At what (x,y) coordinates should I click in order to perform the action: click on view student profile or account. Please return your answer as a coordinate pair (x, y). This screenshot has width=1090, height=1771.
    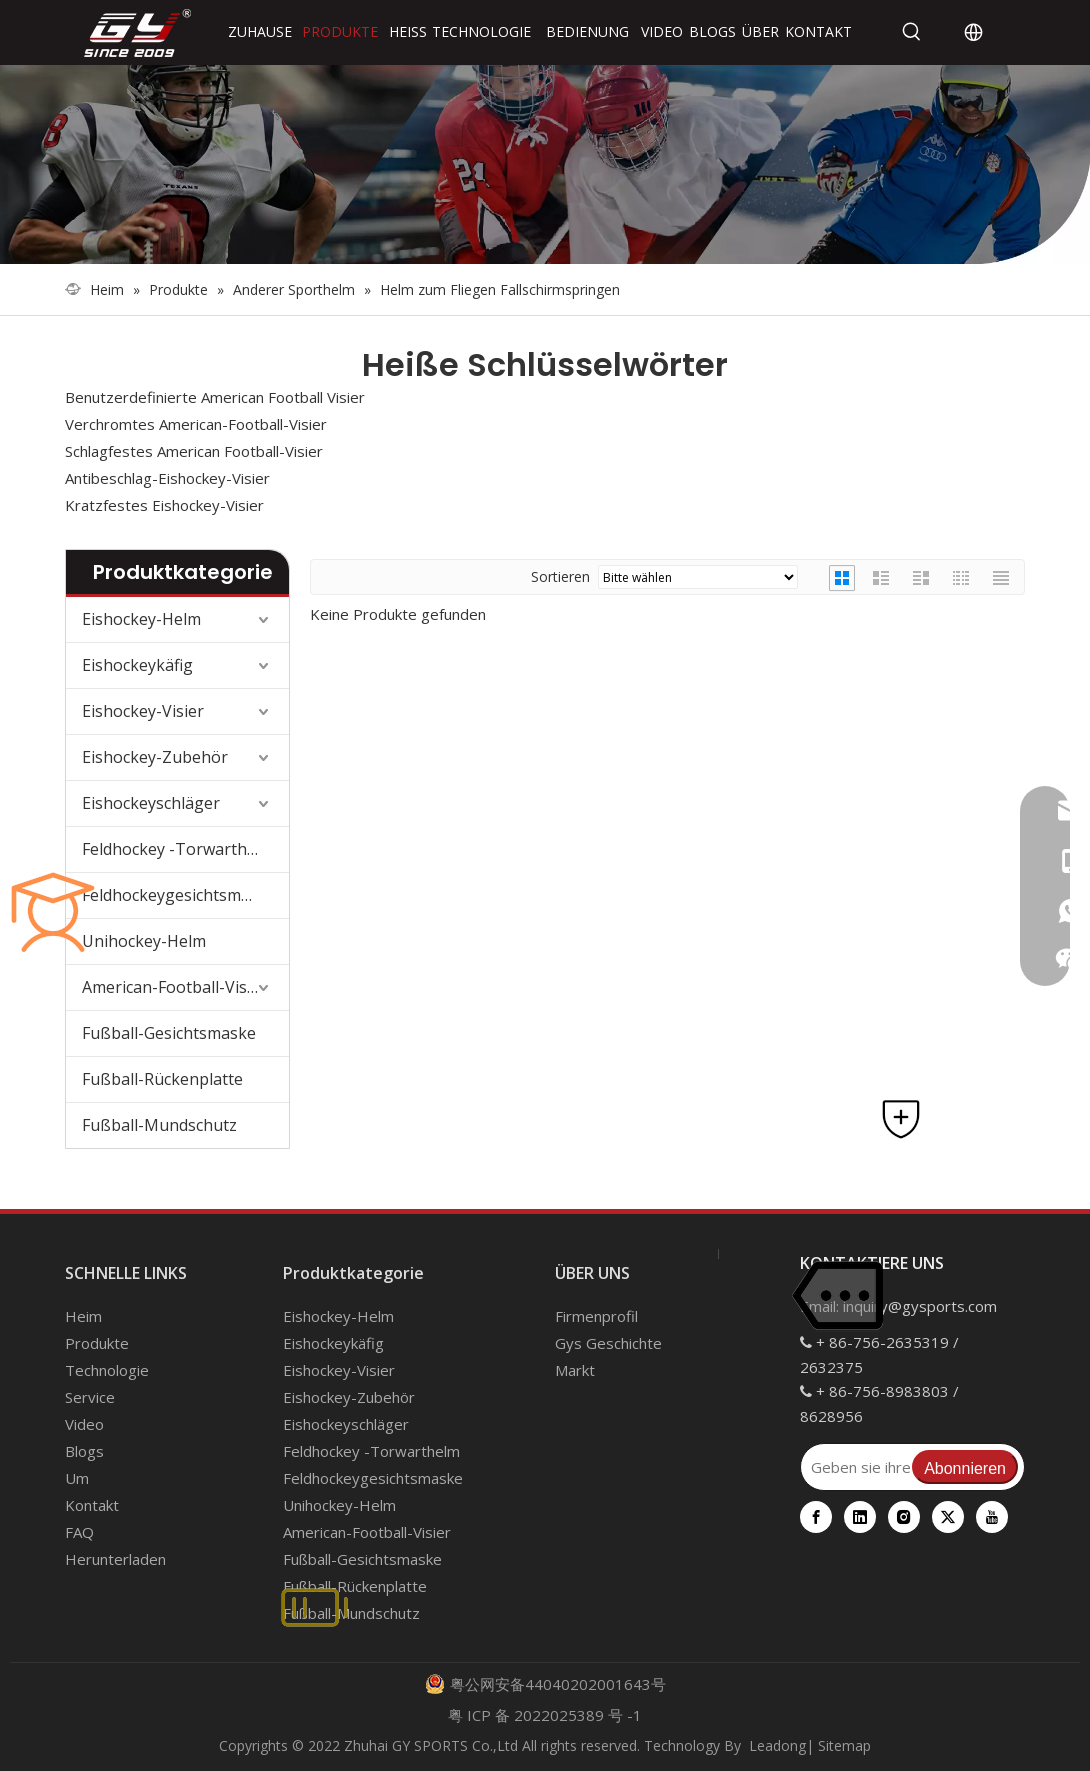
    Looking at the image, I should click on (53, 914).